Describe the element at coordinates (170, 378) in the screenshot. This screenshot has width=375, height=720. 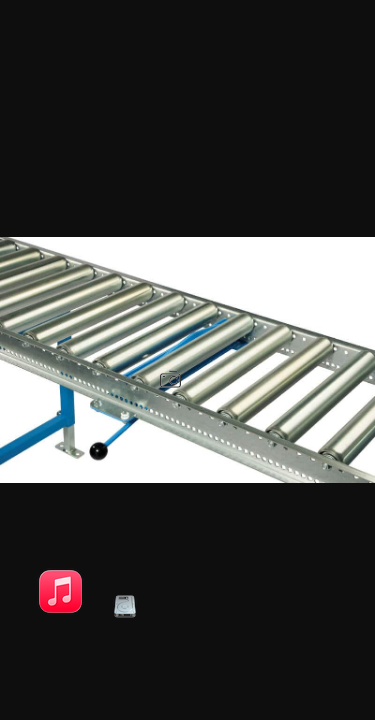
I see `open photo management app` at that location.